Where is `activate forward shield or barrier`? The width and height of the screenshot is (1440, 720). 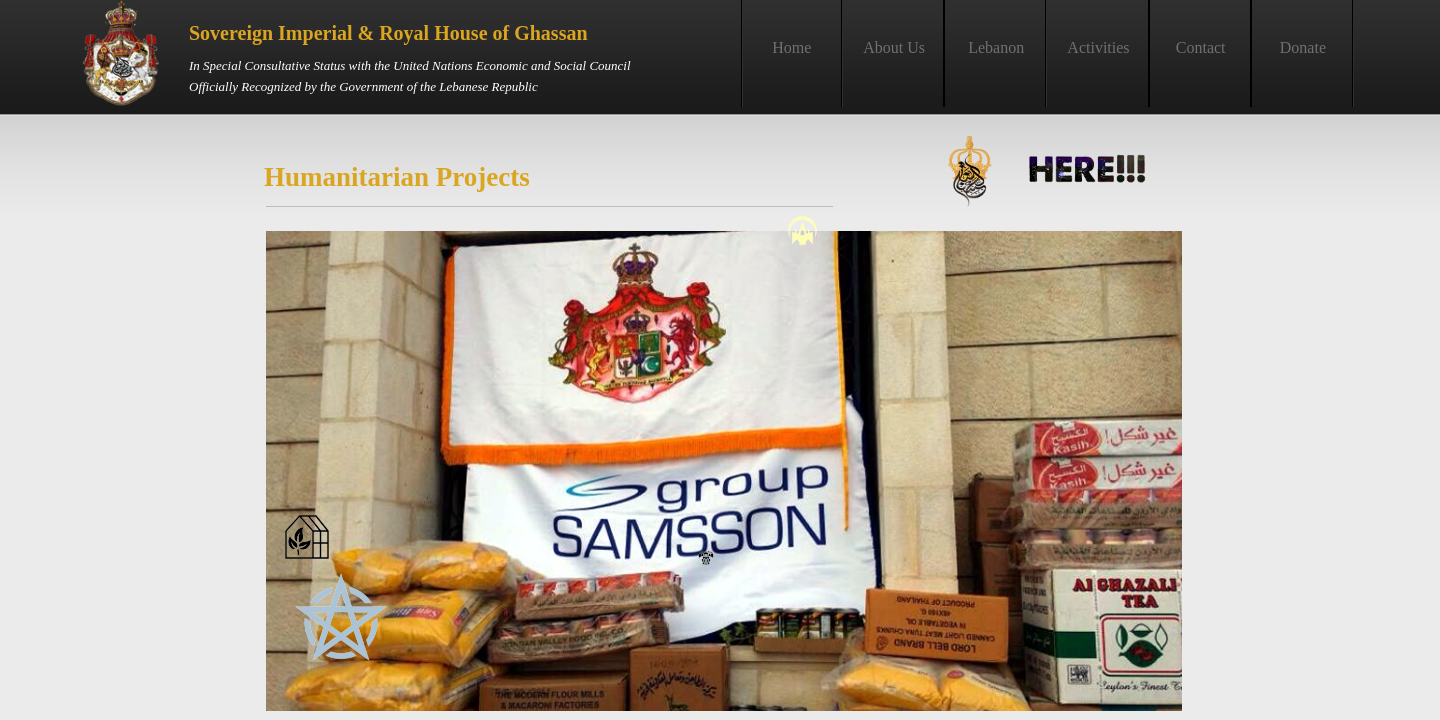
activate forward shield or barrier is located at coordinates (802, 230).